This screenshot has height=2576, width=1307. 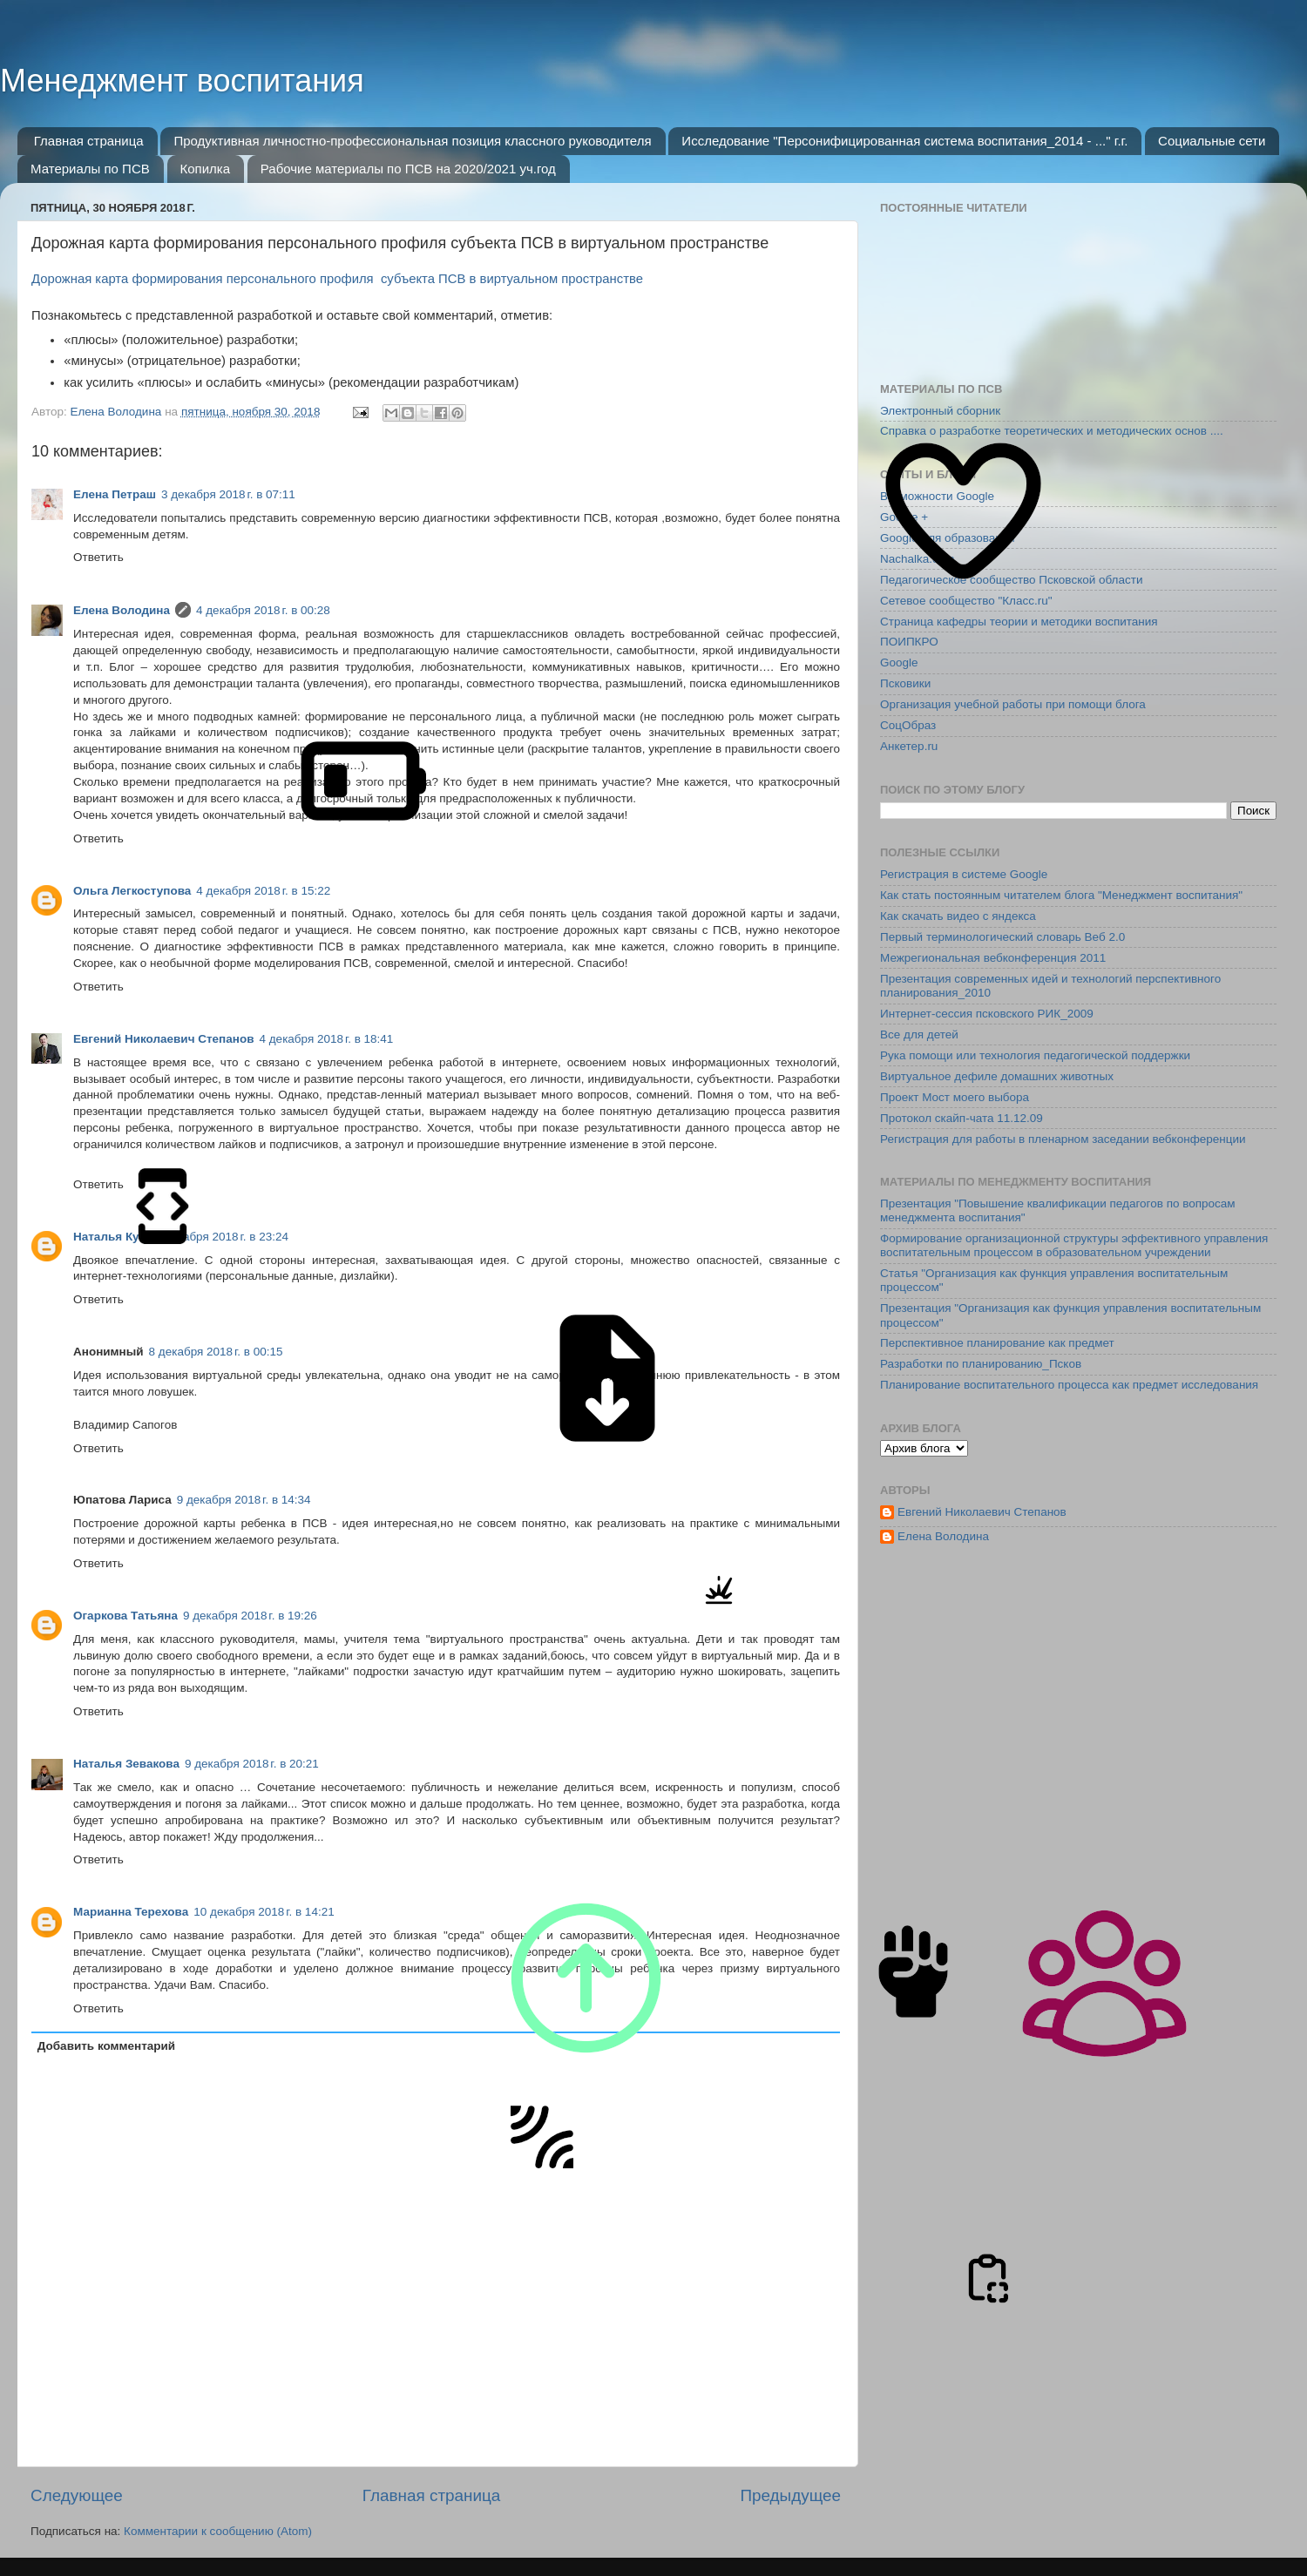 What do you see at coordinates (1104, 1980) in the screenshot?
I see `view all team members` at bounding box center [1104, 1980].